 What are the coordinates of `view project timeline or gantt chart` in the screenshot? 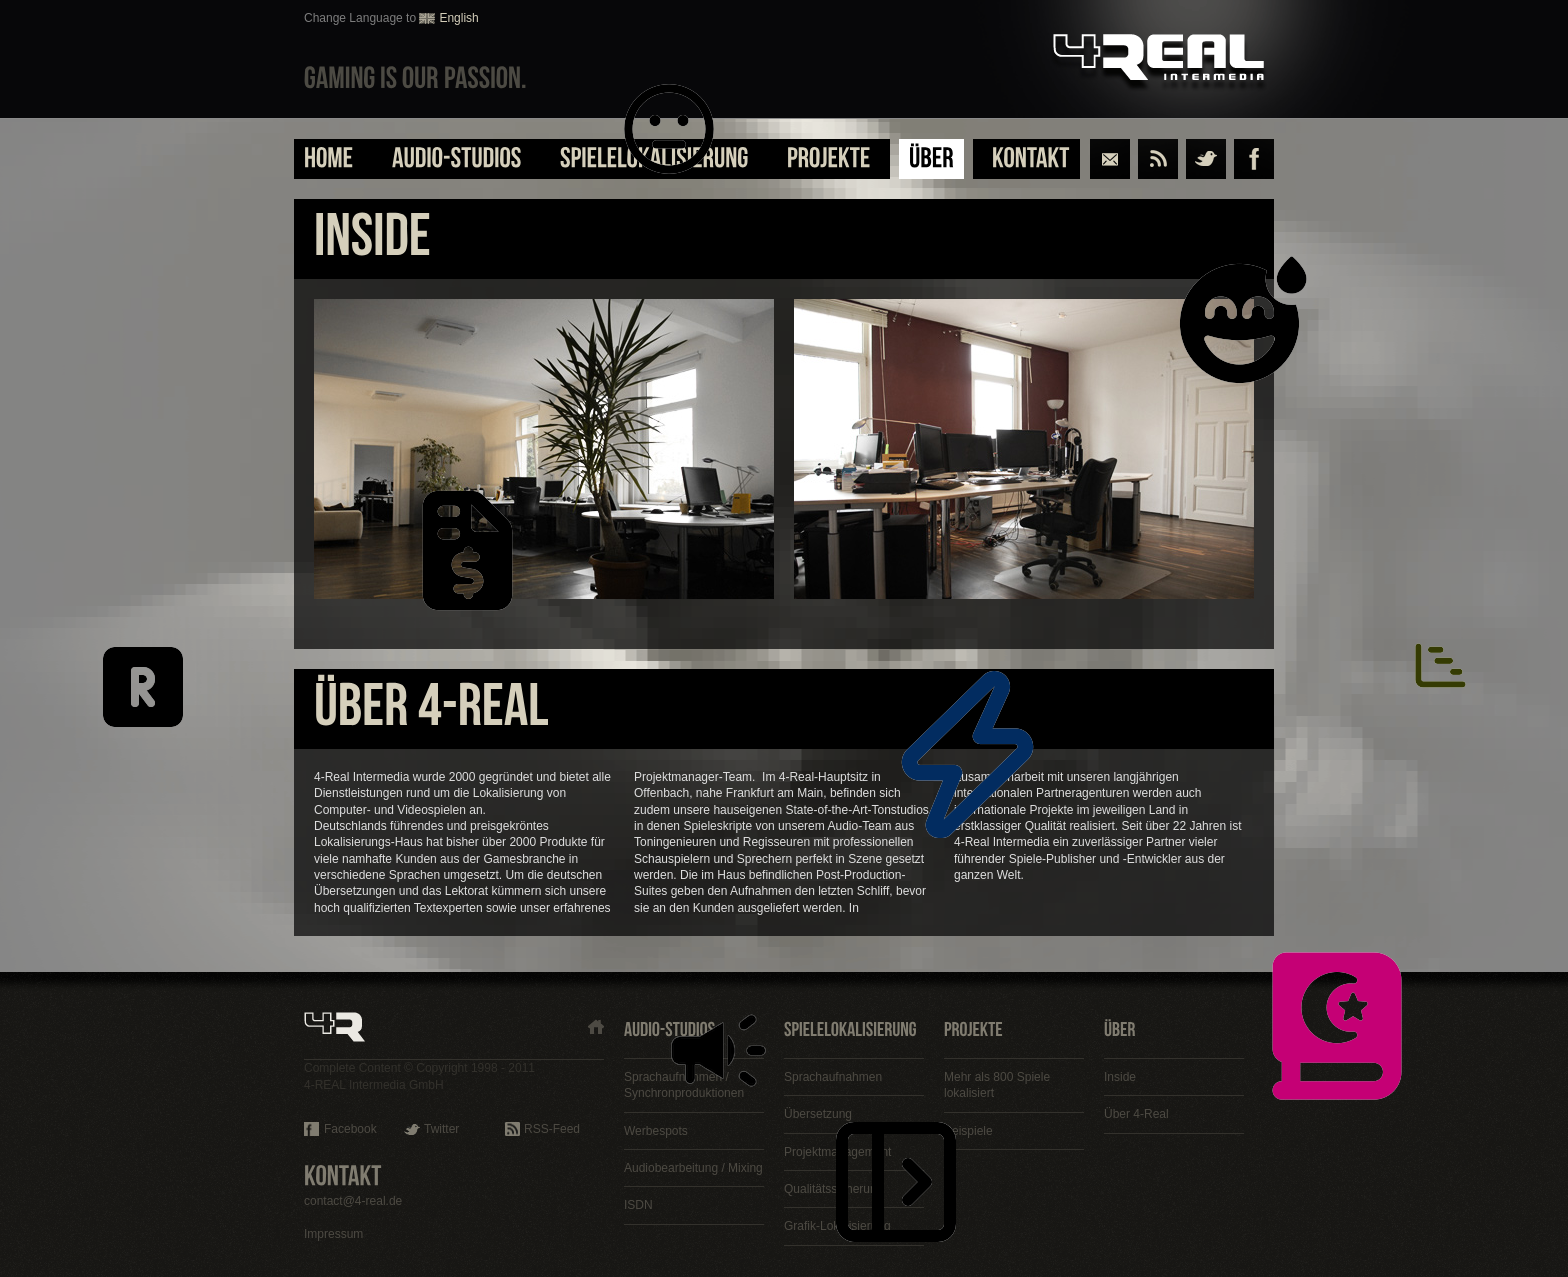 It's located at (1440, 665).